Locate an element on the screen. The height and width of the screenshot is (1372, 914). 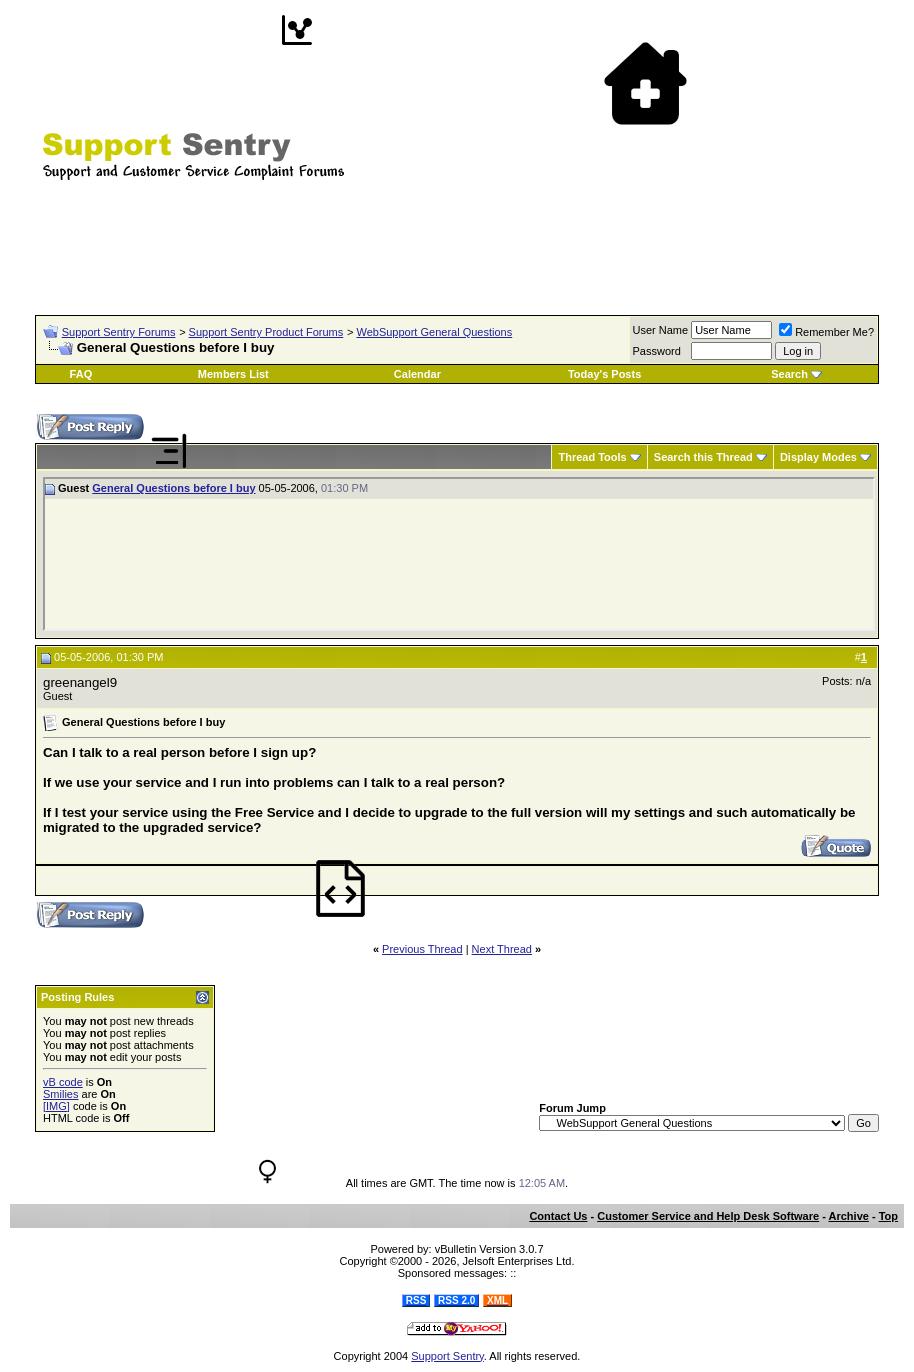
access home healthcare services is located at coordinates (645, 83).